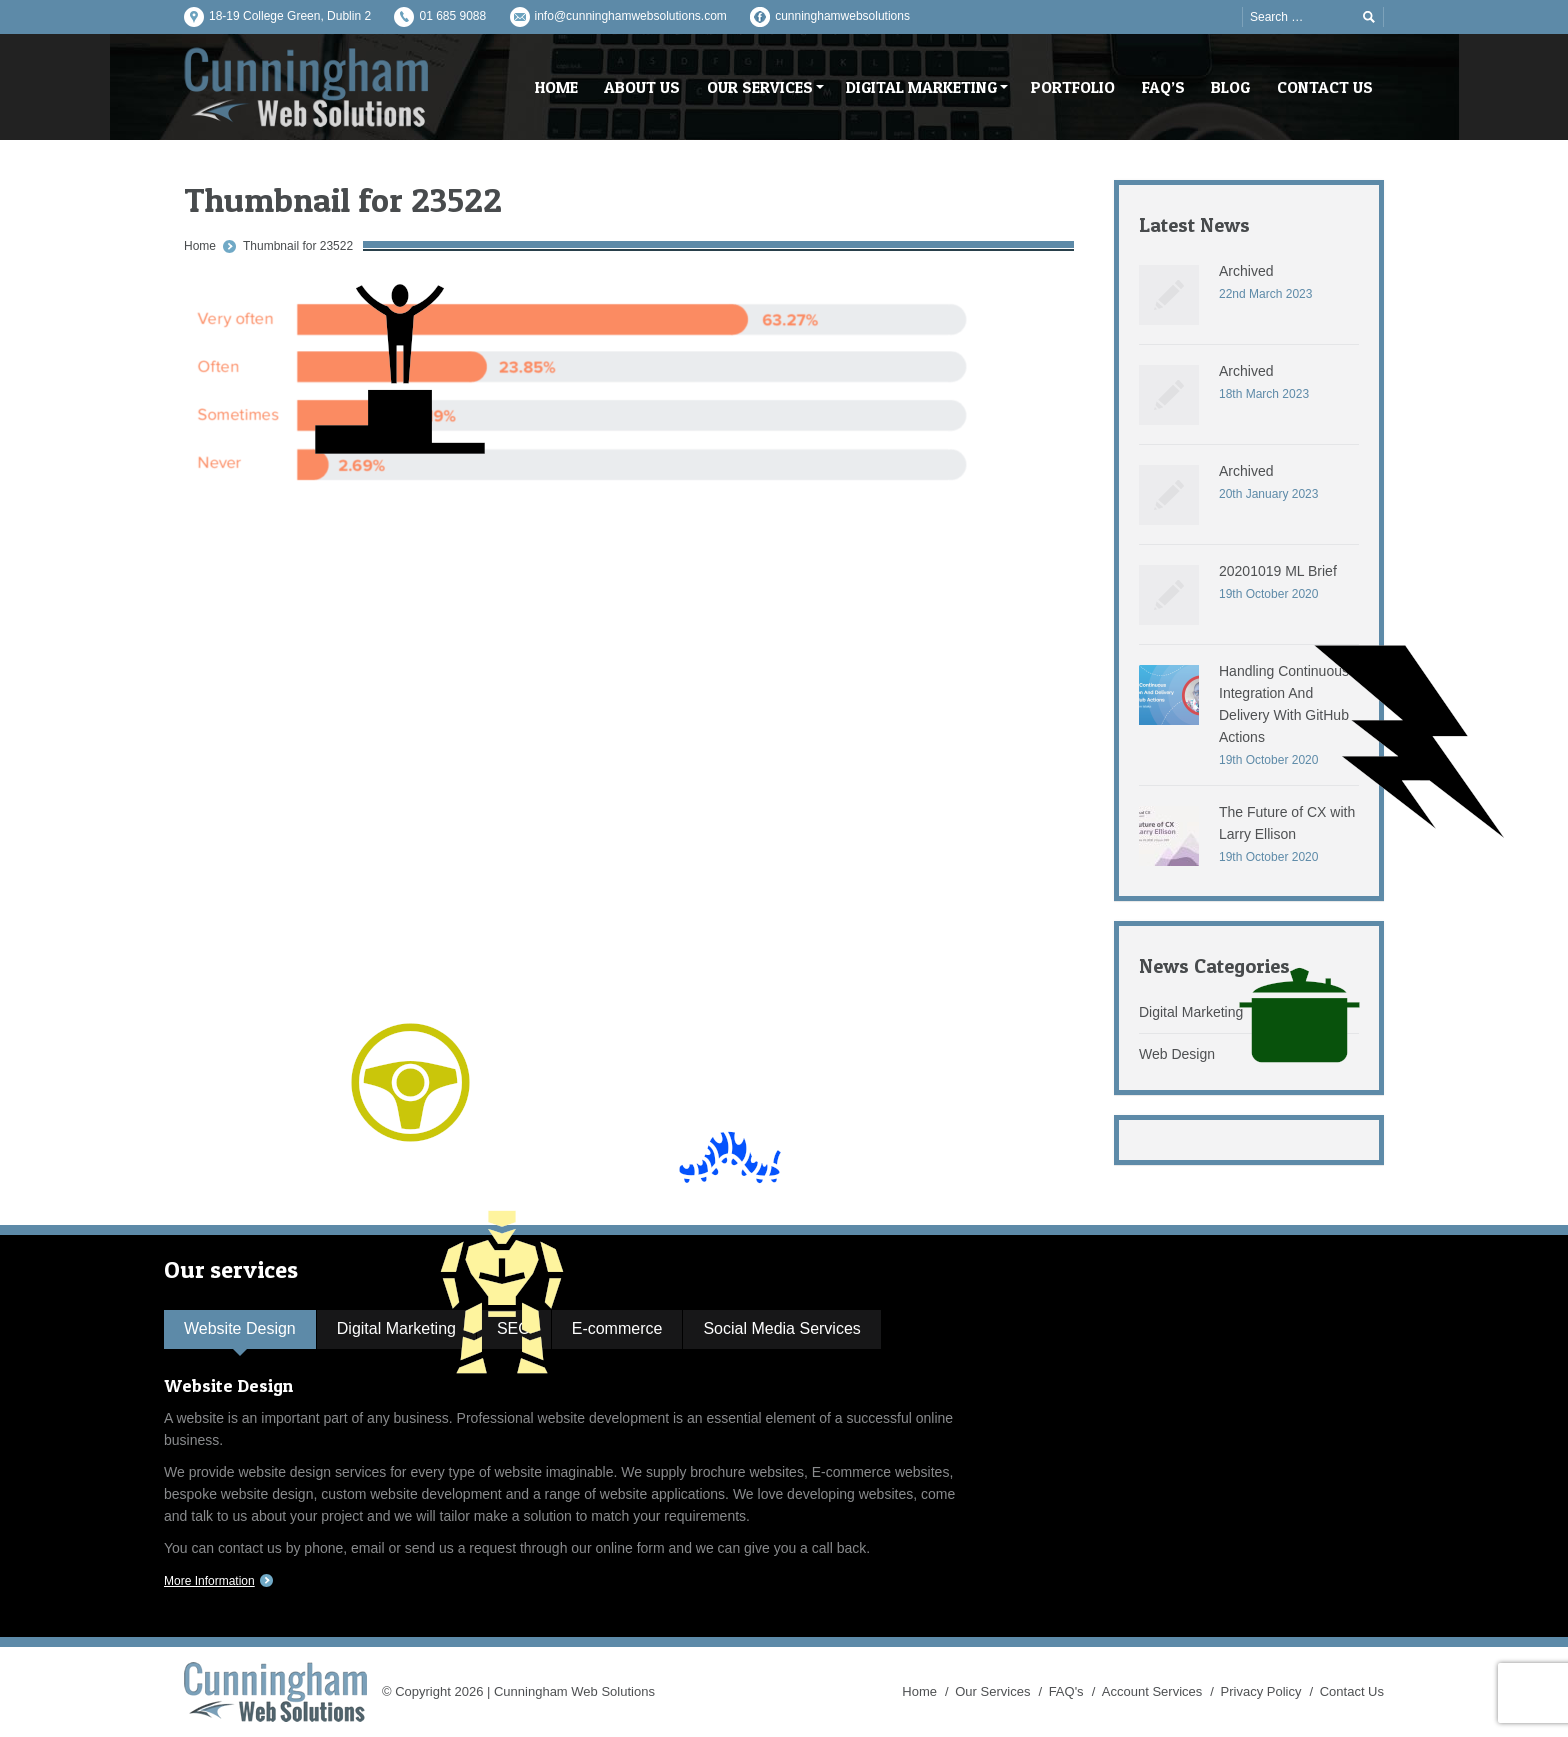  I want to click on view garden pests or insects in a nature game, so click(729, 1157).